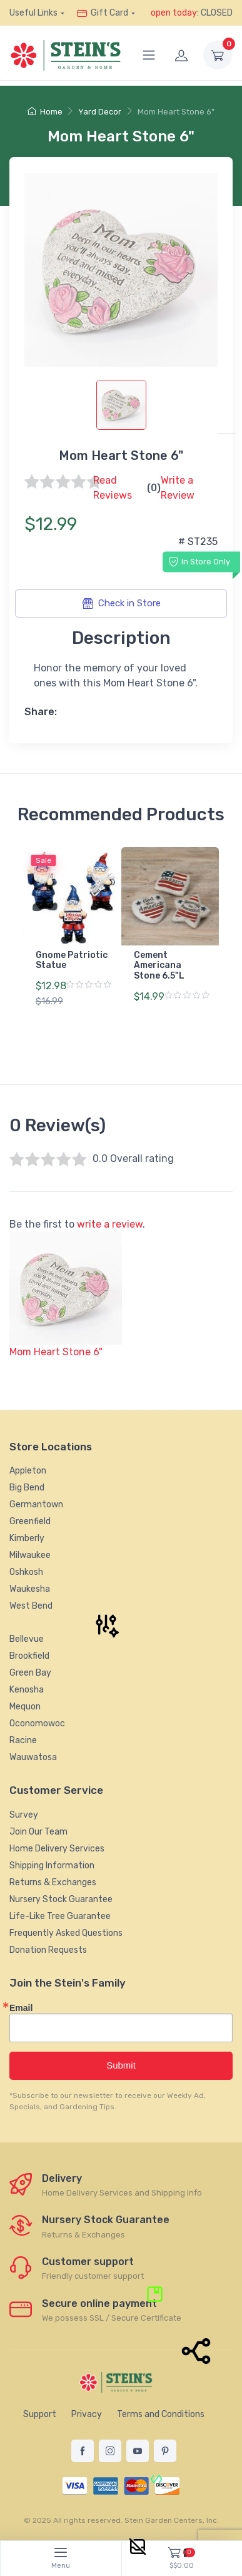 The width and height of the screenshot is (242, 2576). Describe the element at coordinates (106, 1624) in the screenshot. I see `access AI-powered or smart settings adjustments` at that location.